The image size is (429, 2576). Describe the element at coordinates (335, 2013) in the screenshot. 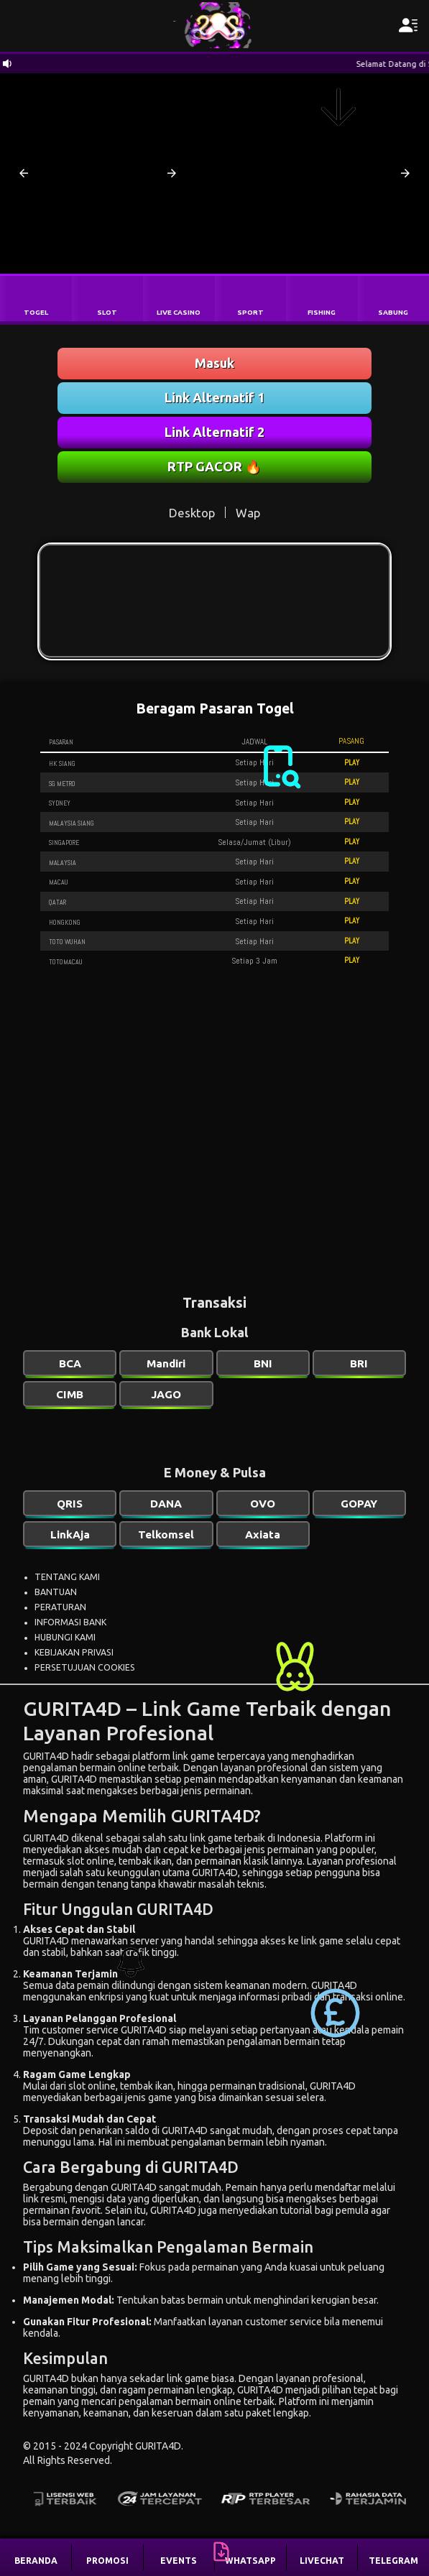

I see `view balance in british pounds` at that location.